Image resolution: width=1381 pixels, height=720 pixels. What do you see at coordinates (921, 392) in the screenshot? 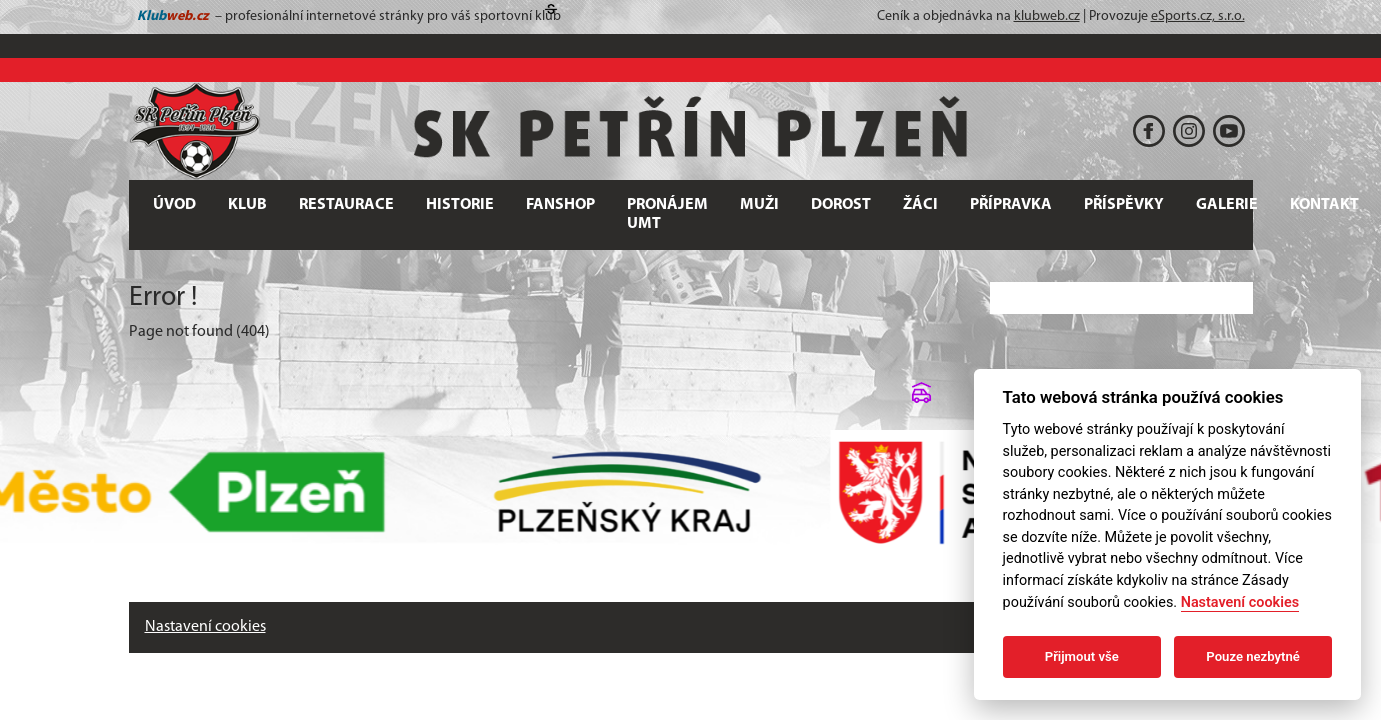
I see `access garage or parking location` at bounding box center [921, 392].